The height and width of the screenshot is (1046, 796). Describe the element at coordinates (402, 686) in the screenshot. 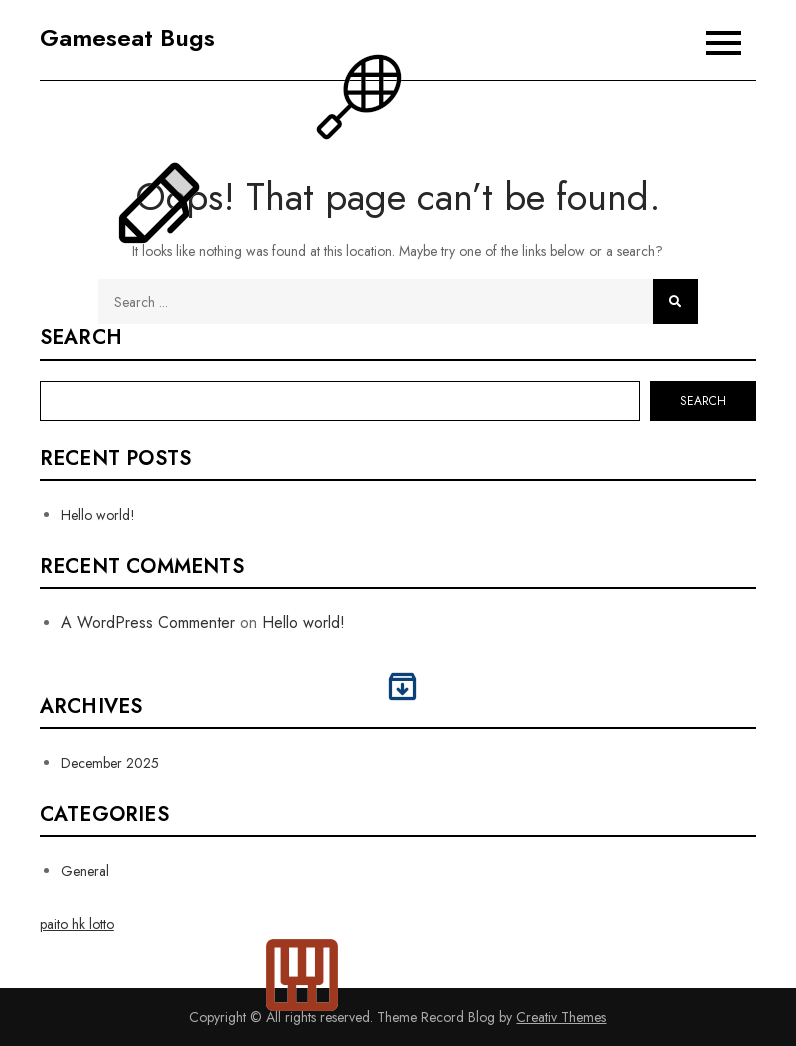

I see `download to local storage` at that location.